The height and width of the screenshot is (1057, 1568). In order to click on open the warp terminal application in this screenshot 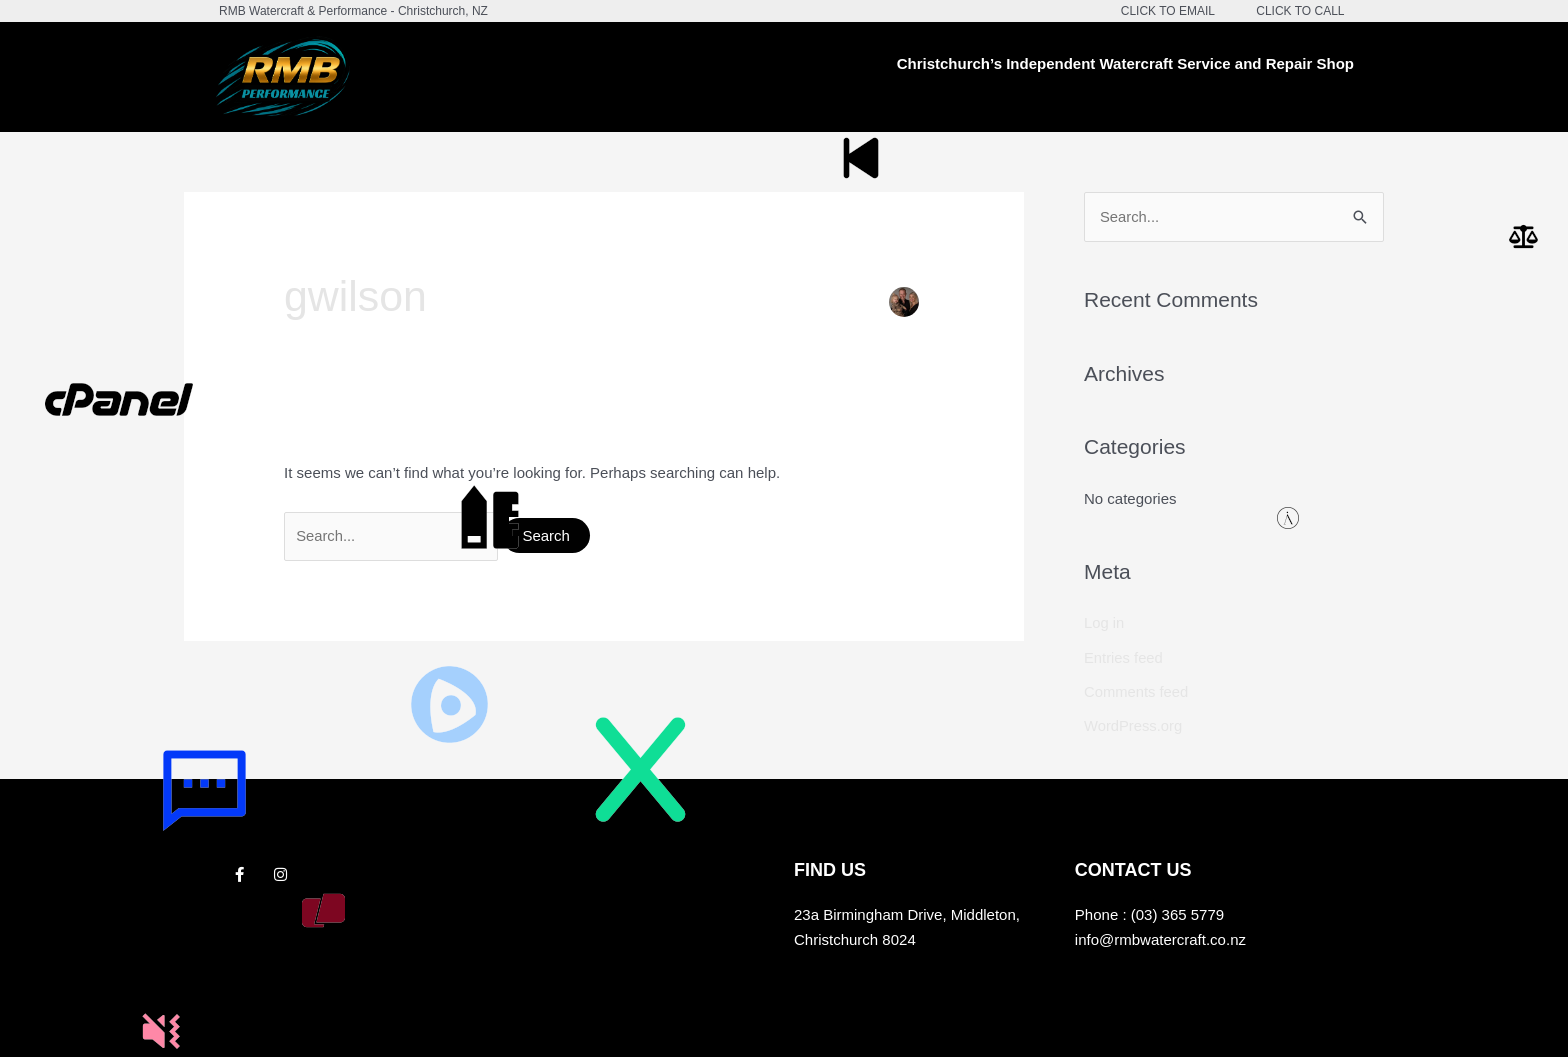, I will do `click(323, 910)`.